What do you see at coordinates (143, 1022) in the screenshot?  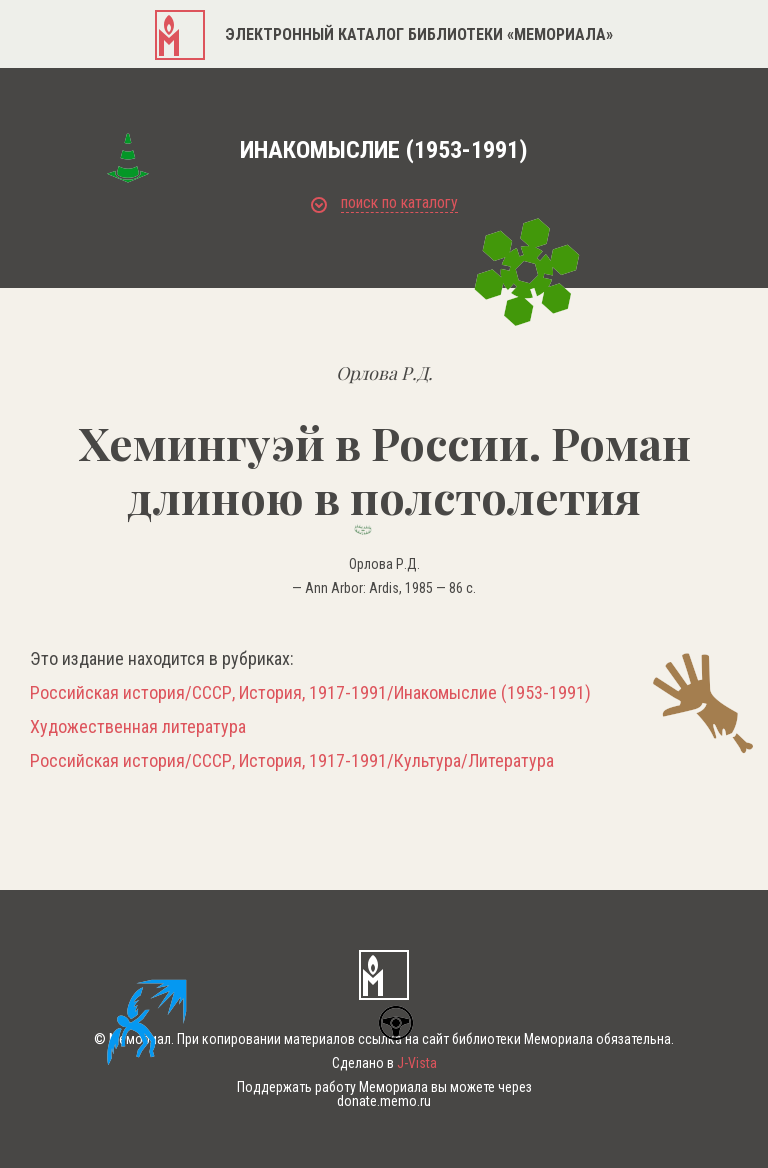 I see `mythological character or story element in a game` at bounding box center [143, 1022].